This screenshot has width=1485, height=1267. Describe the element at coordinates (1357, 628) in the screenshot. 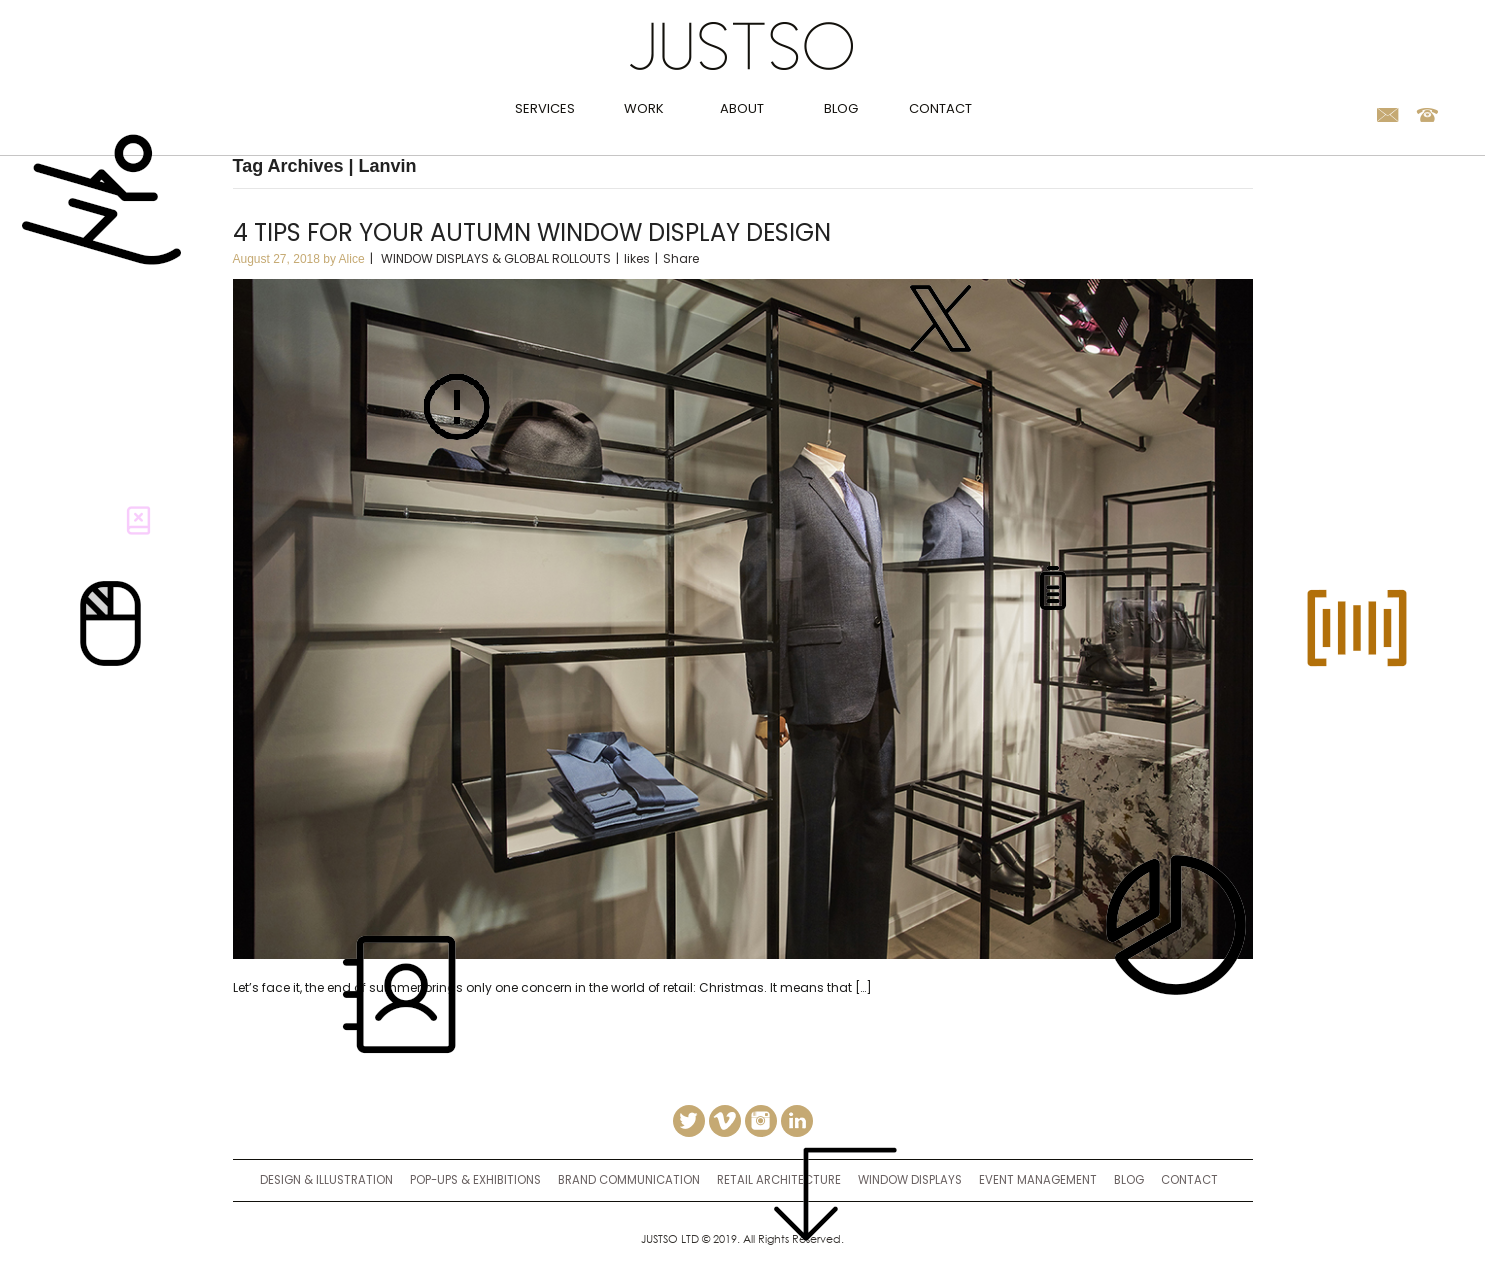

I see `scan a barcode` at that location.